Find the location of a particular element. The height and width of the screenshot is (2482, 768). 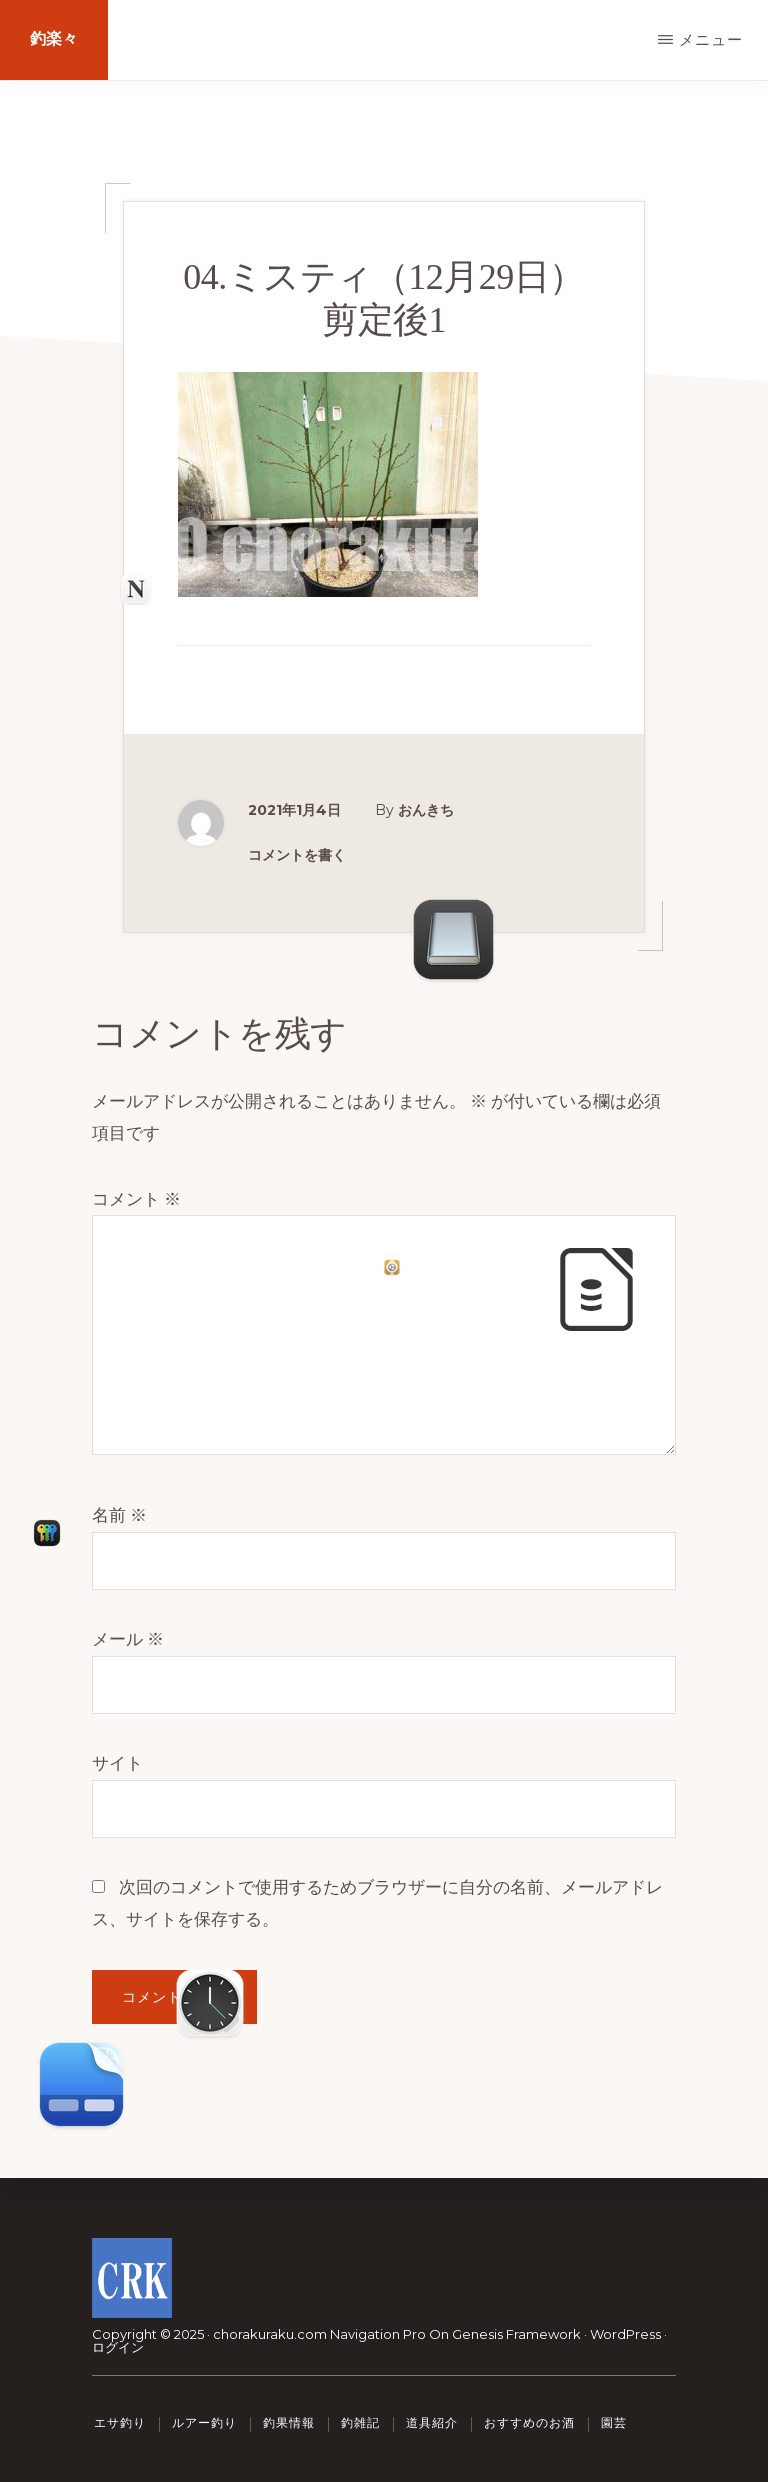

open go for it productivity app is located at coordinates (210, 2003).